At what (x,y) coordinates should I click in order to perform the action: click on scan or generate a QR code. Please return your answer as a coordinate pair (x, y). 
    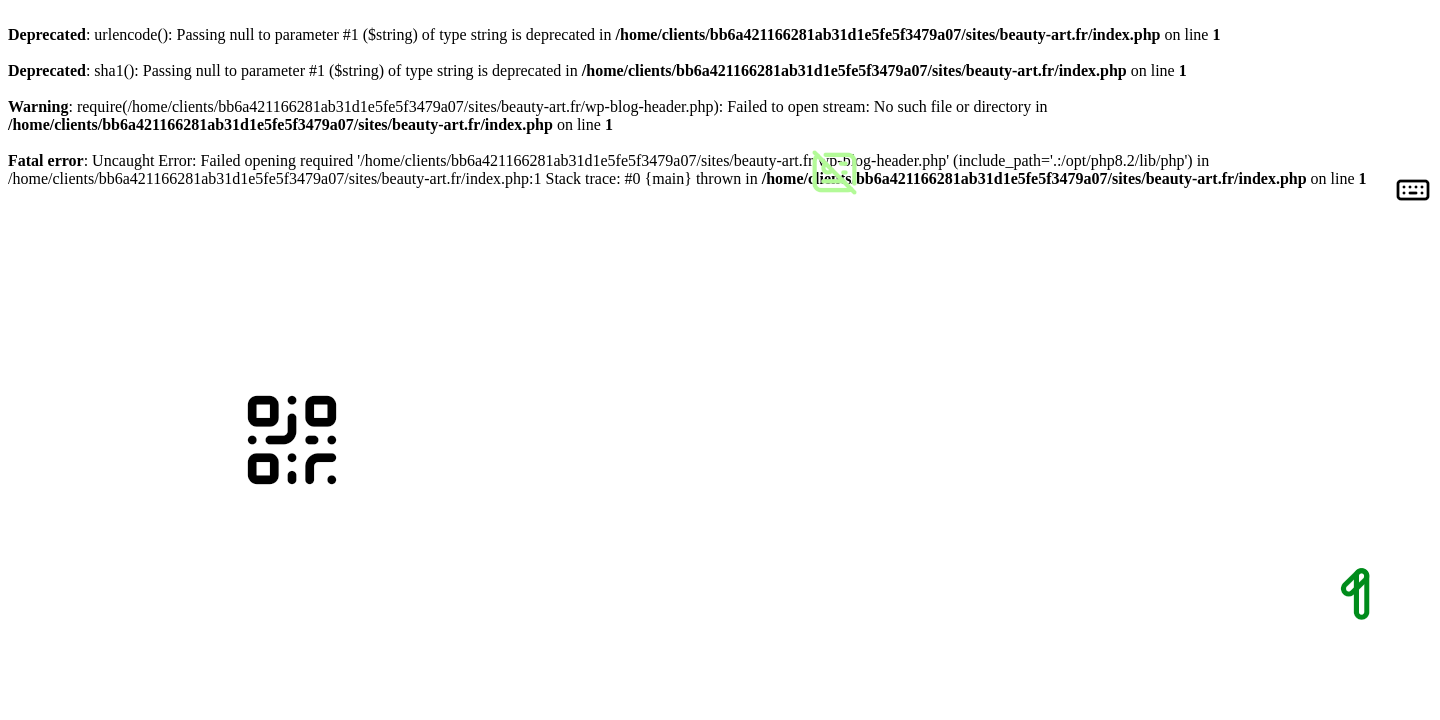
    Looking at the image, I should click on (292, 440).